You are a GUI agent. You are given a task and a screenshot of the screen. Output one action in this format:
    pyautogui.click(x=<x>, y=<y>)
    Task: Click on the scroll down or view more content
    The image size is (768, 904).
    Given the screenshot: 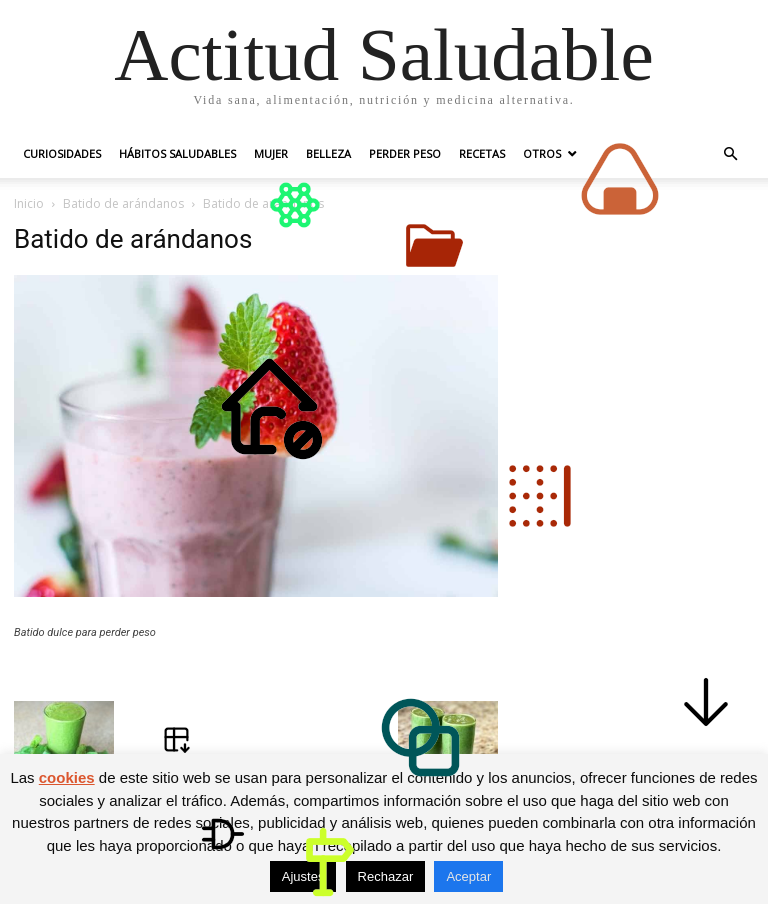 What is the action you would take?
    pyautogui.click(x=706, y=702)
    